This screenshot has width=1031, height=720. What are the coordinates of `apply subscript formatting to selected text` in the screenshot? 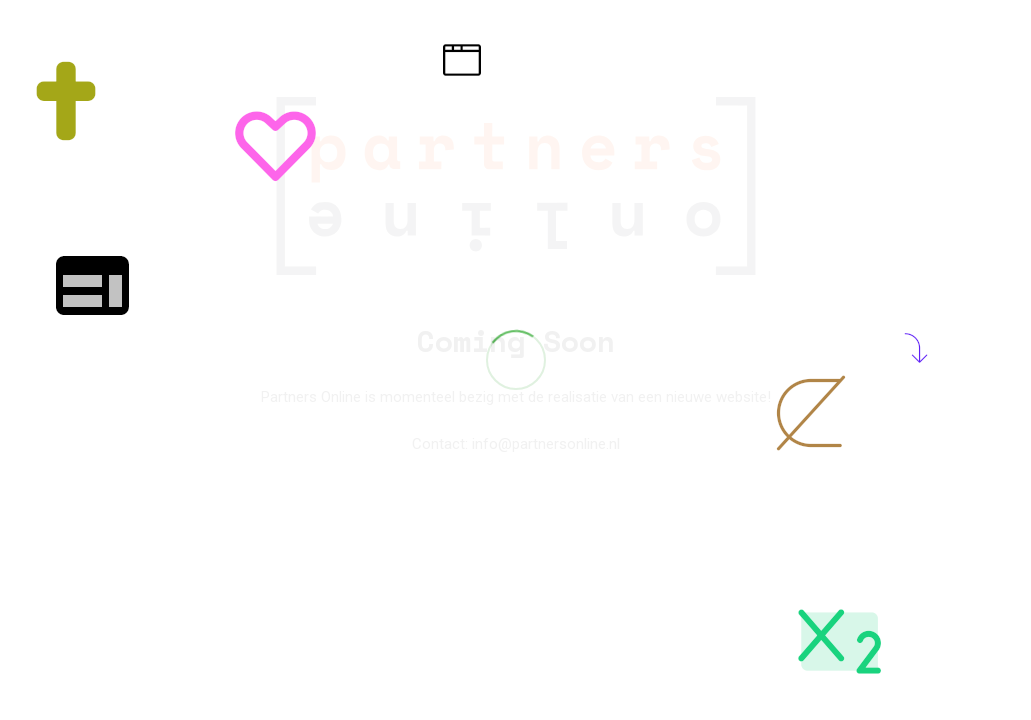 It's located at (835, 640).